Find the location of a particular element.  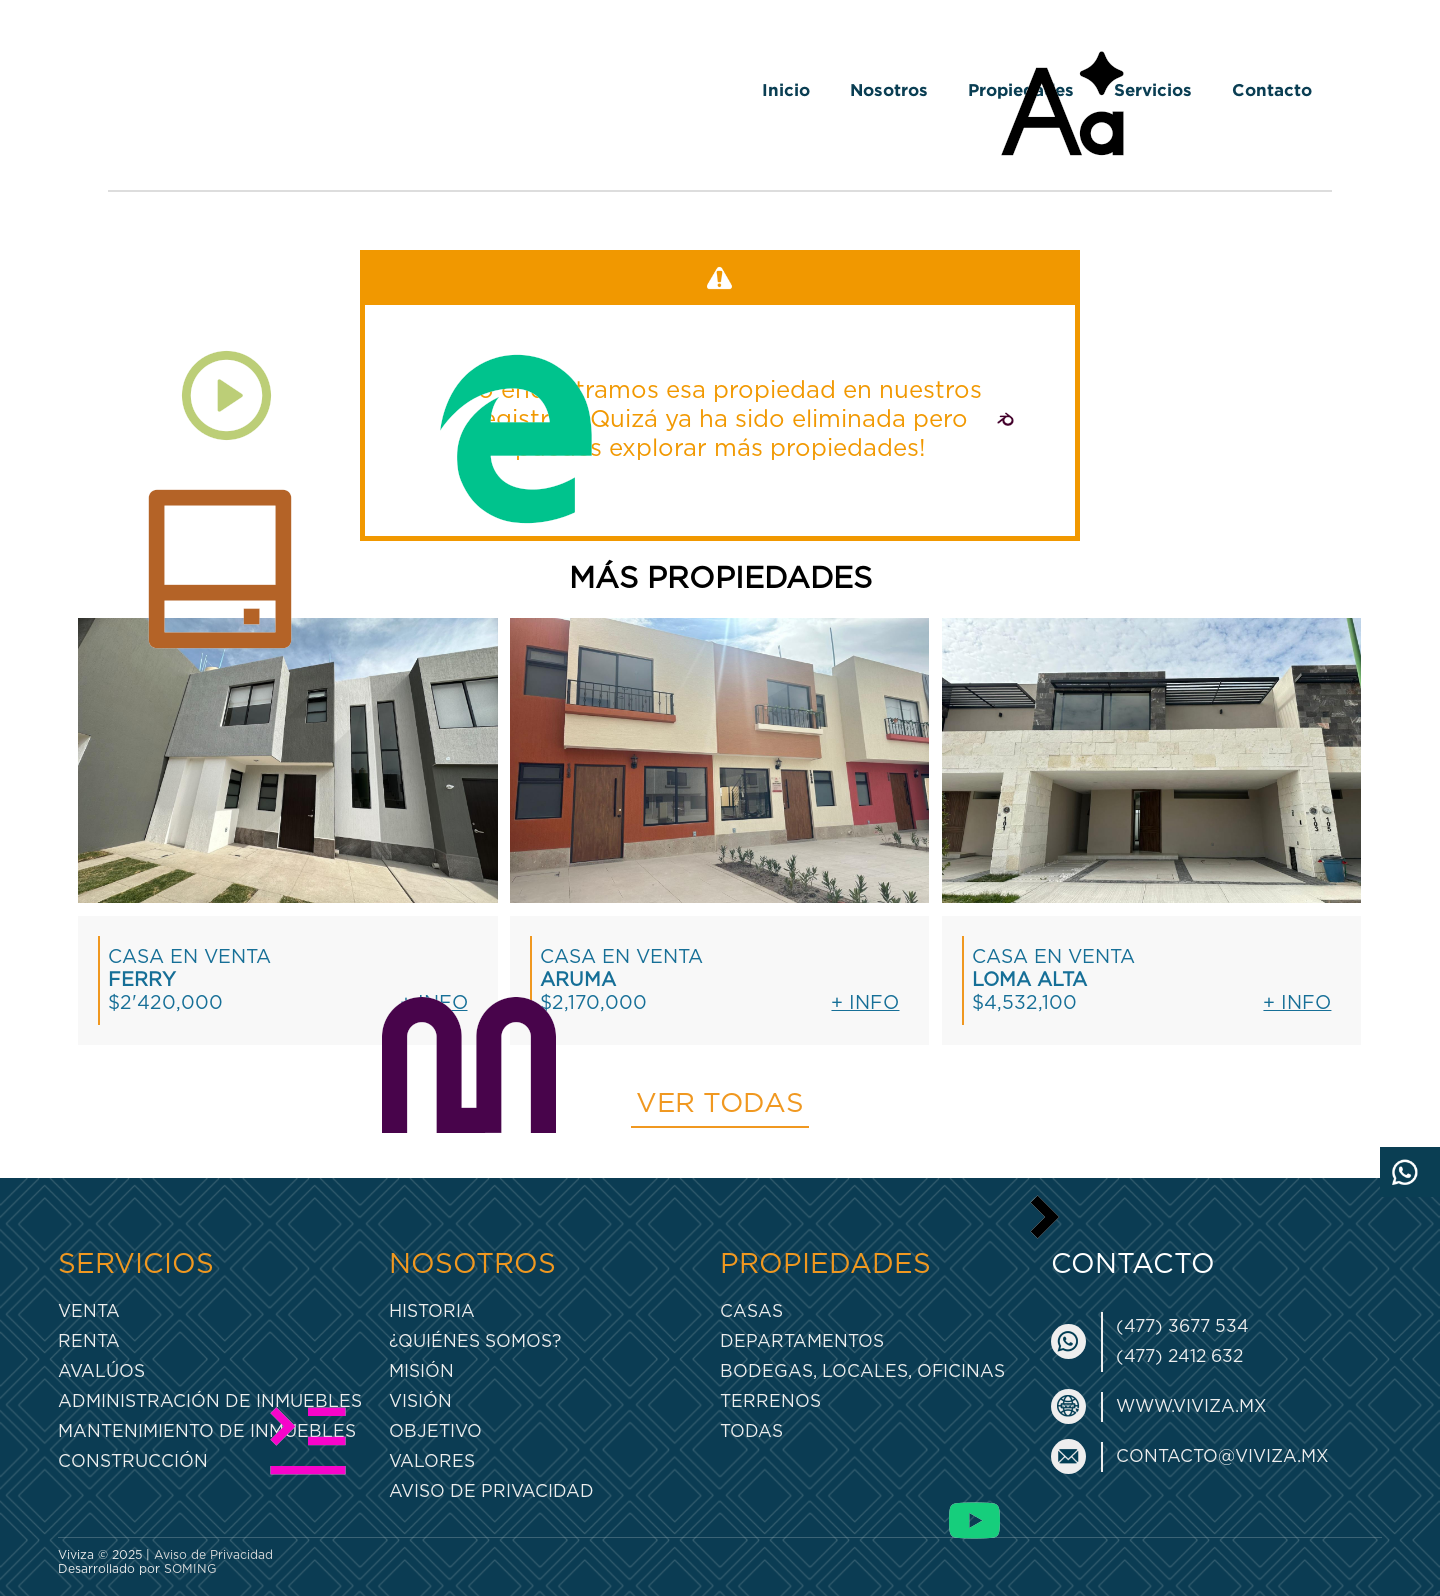

open mural collaborative workspace app is located at coordinates (469, 1065).